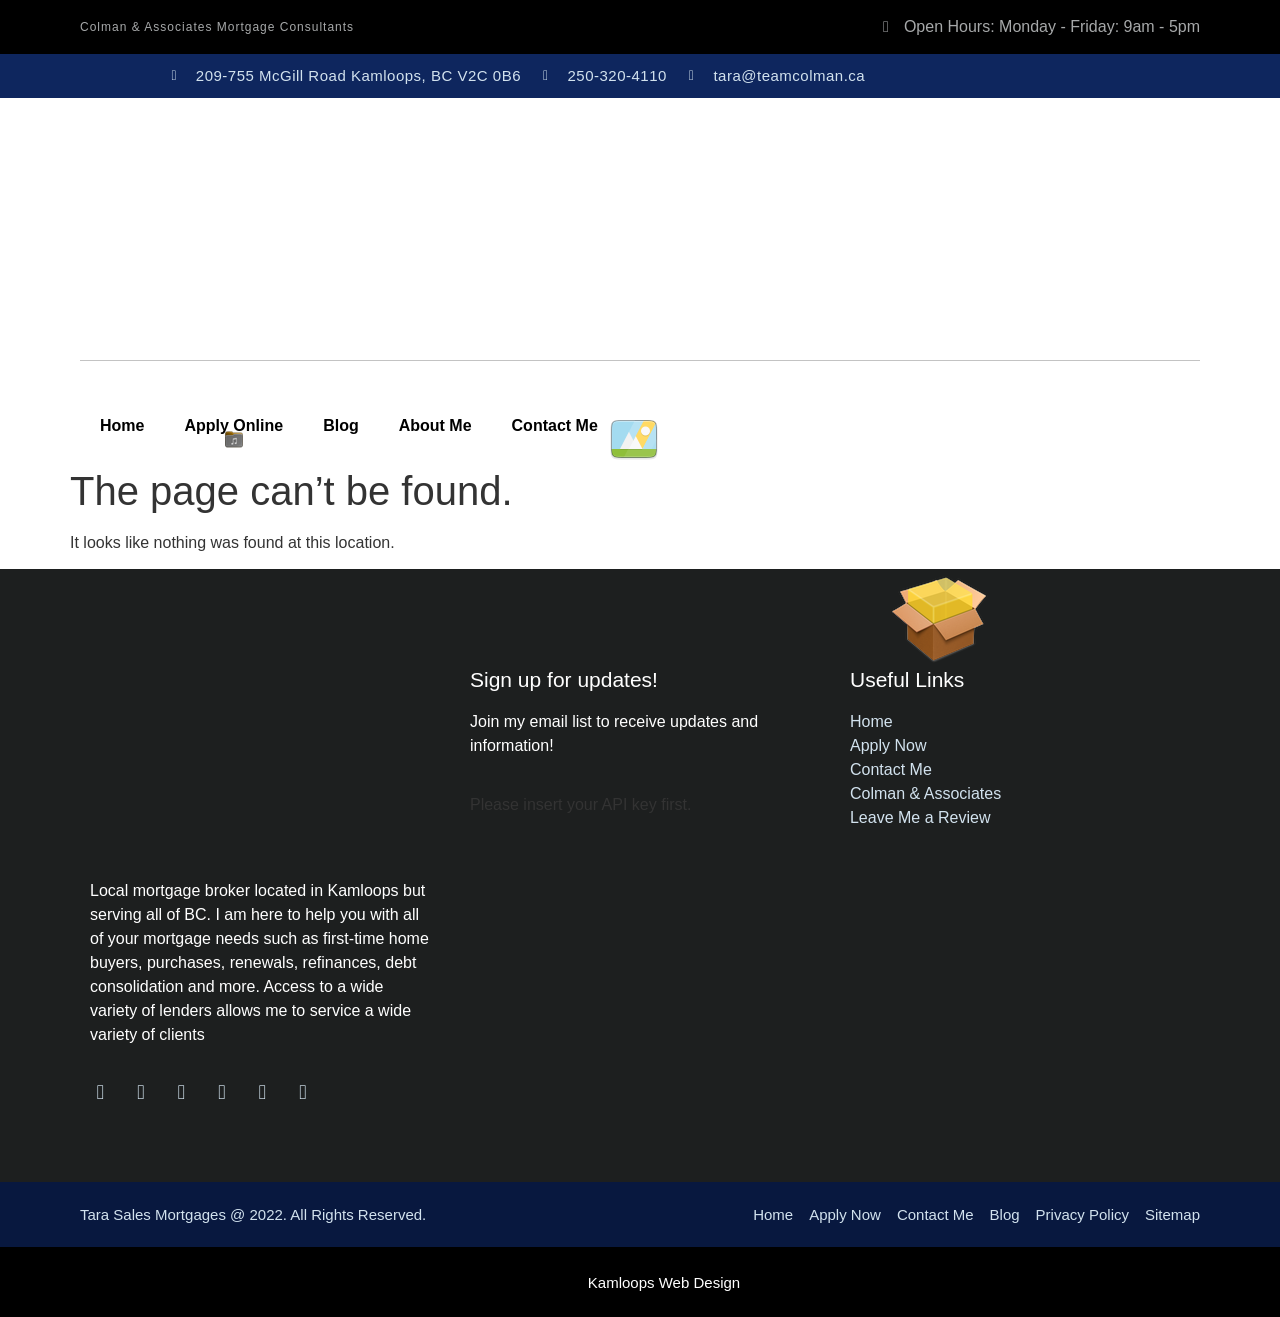  I want to click on open the photo gallery app, so click(634, 439).